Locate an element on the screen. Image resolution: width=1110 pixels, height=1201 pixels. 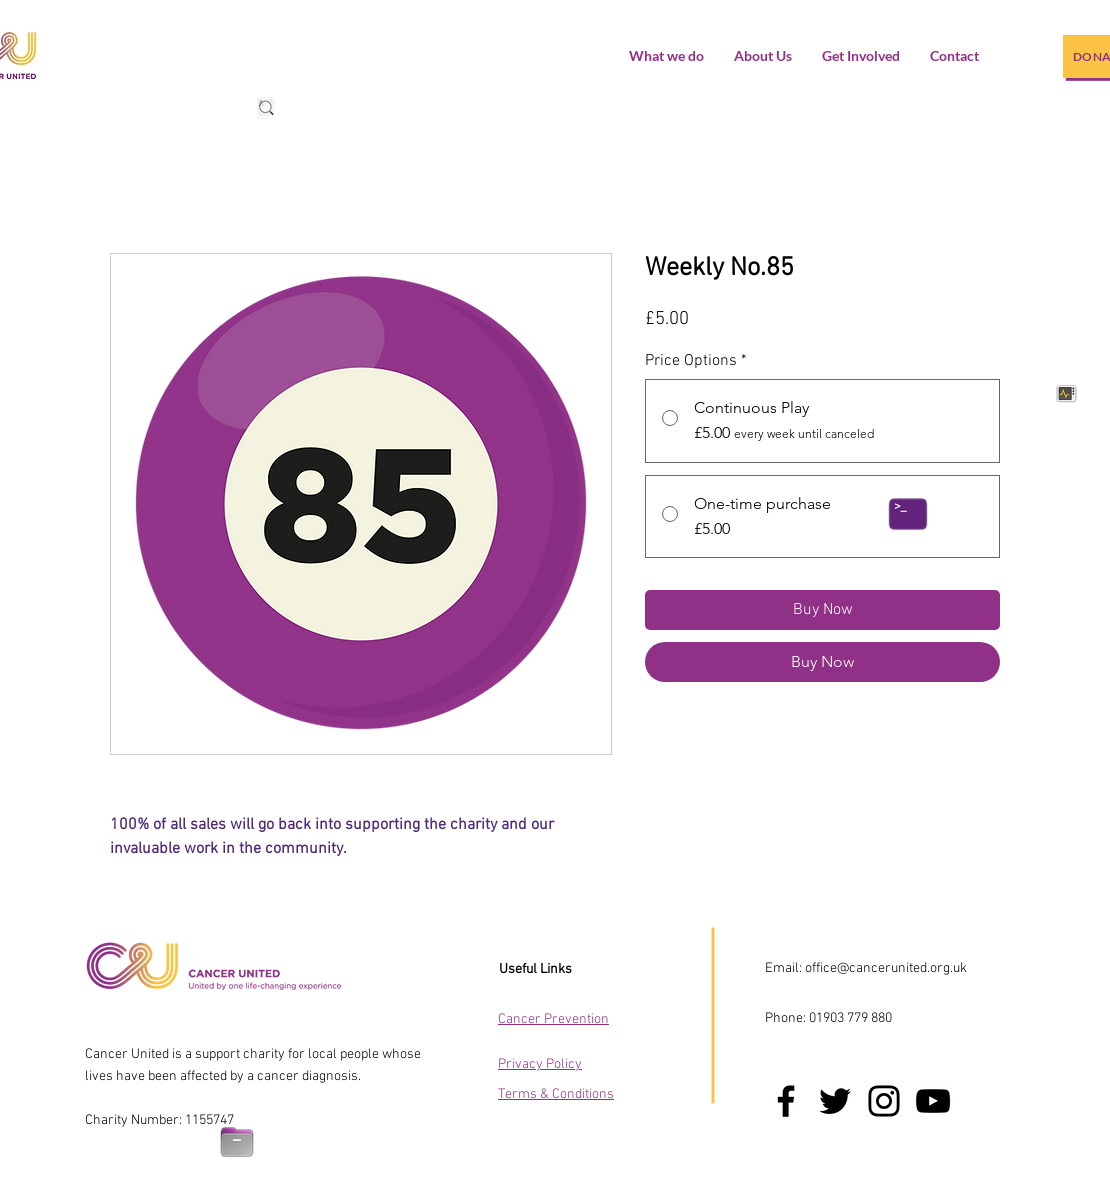
open system monitor application is located at coordinates (1066, 393).